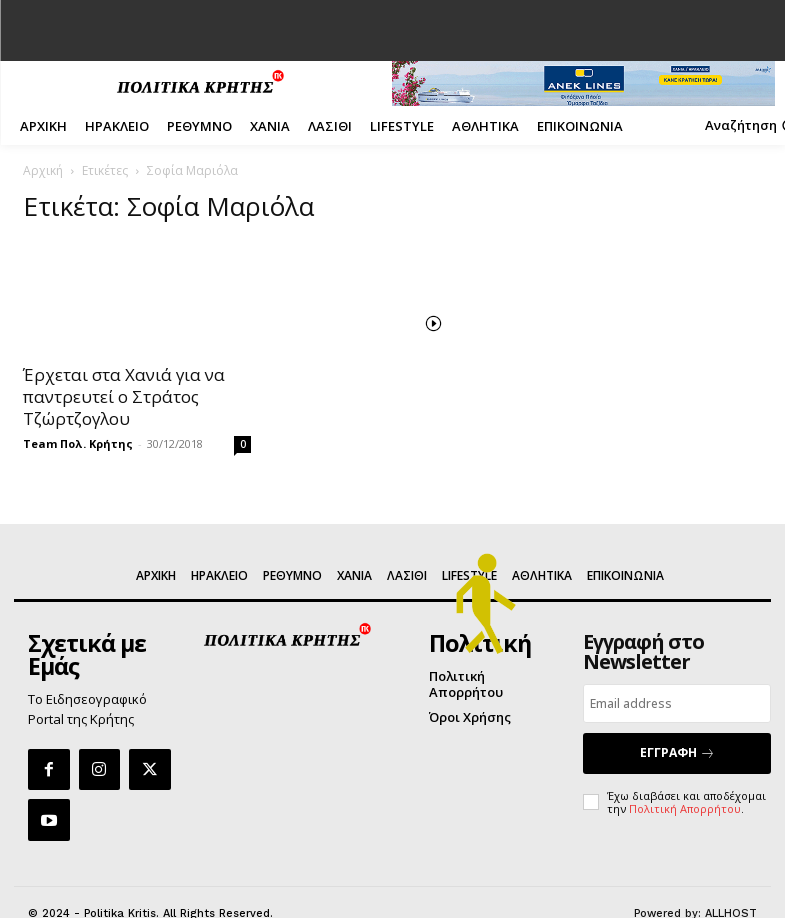 This screenshot has width=785, height=918. I want to click on get walking directions, so click(486, 602).